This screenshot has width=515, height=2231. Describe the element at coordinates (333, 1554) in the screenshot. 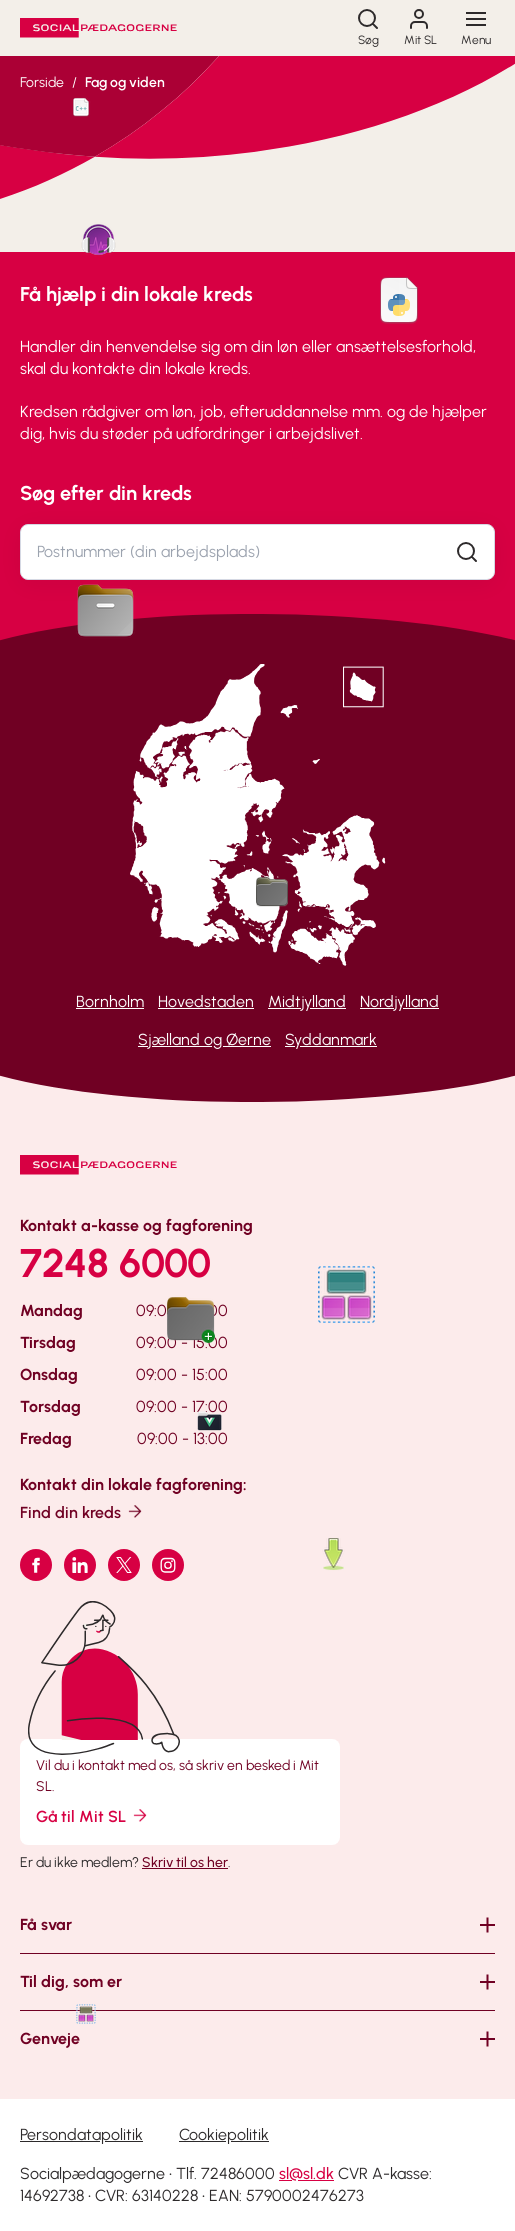

I see `save the current file` at that location.